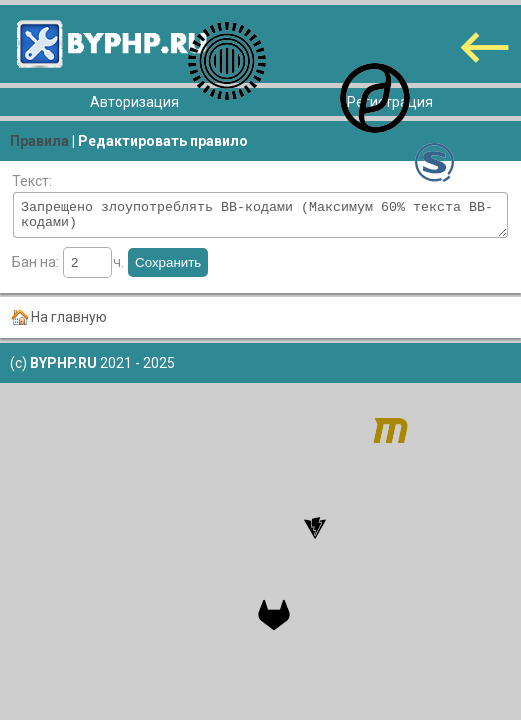 Image resolution: width=521 pixels, height=720 pixels. I want to click on go back to the previous page, so click(484, 47).